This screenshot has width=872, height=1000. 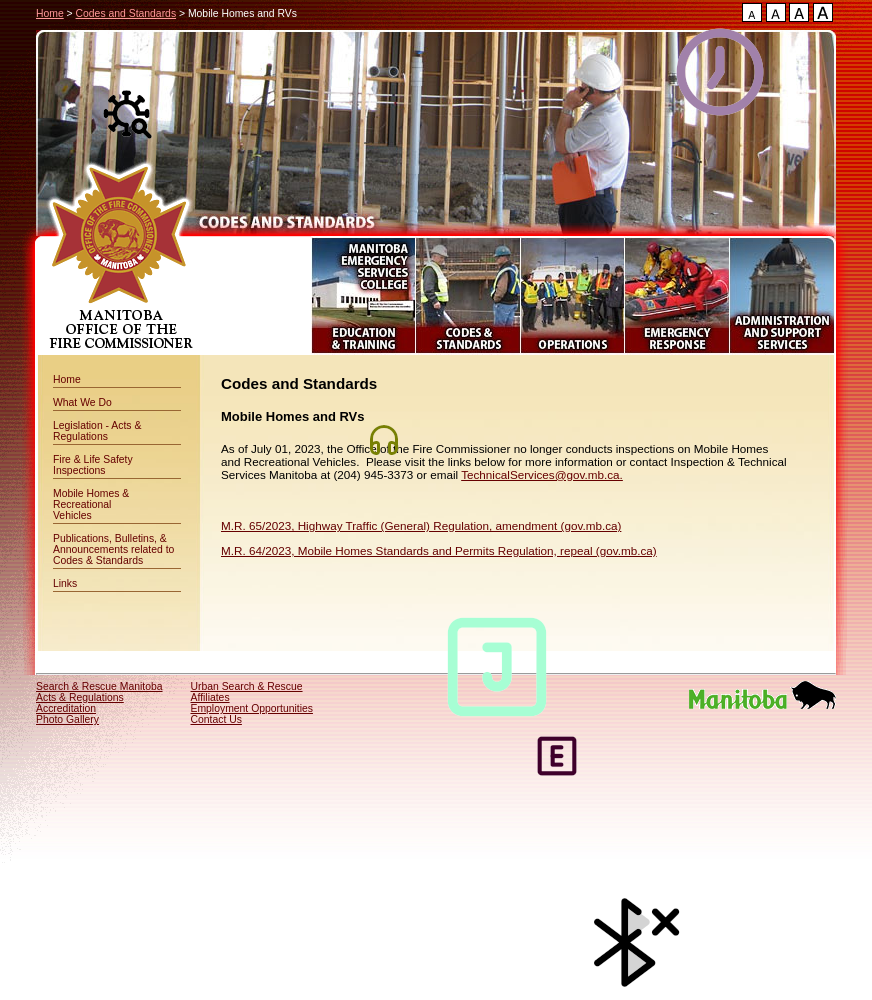 I want to click on search for virus or malware threats, so click(x=126, y=113).